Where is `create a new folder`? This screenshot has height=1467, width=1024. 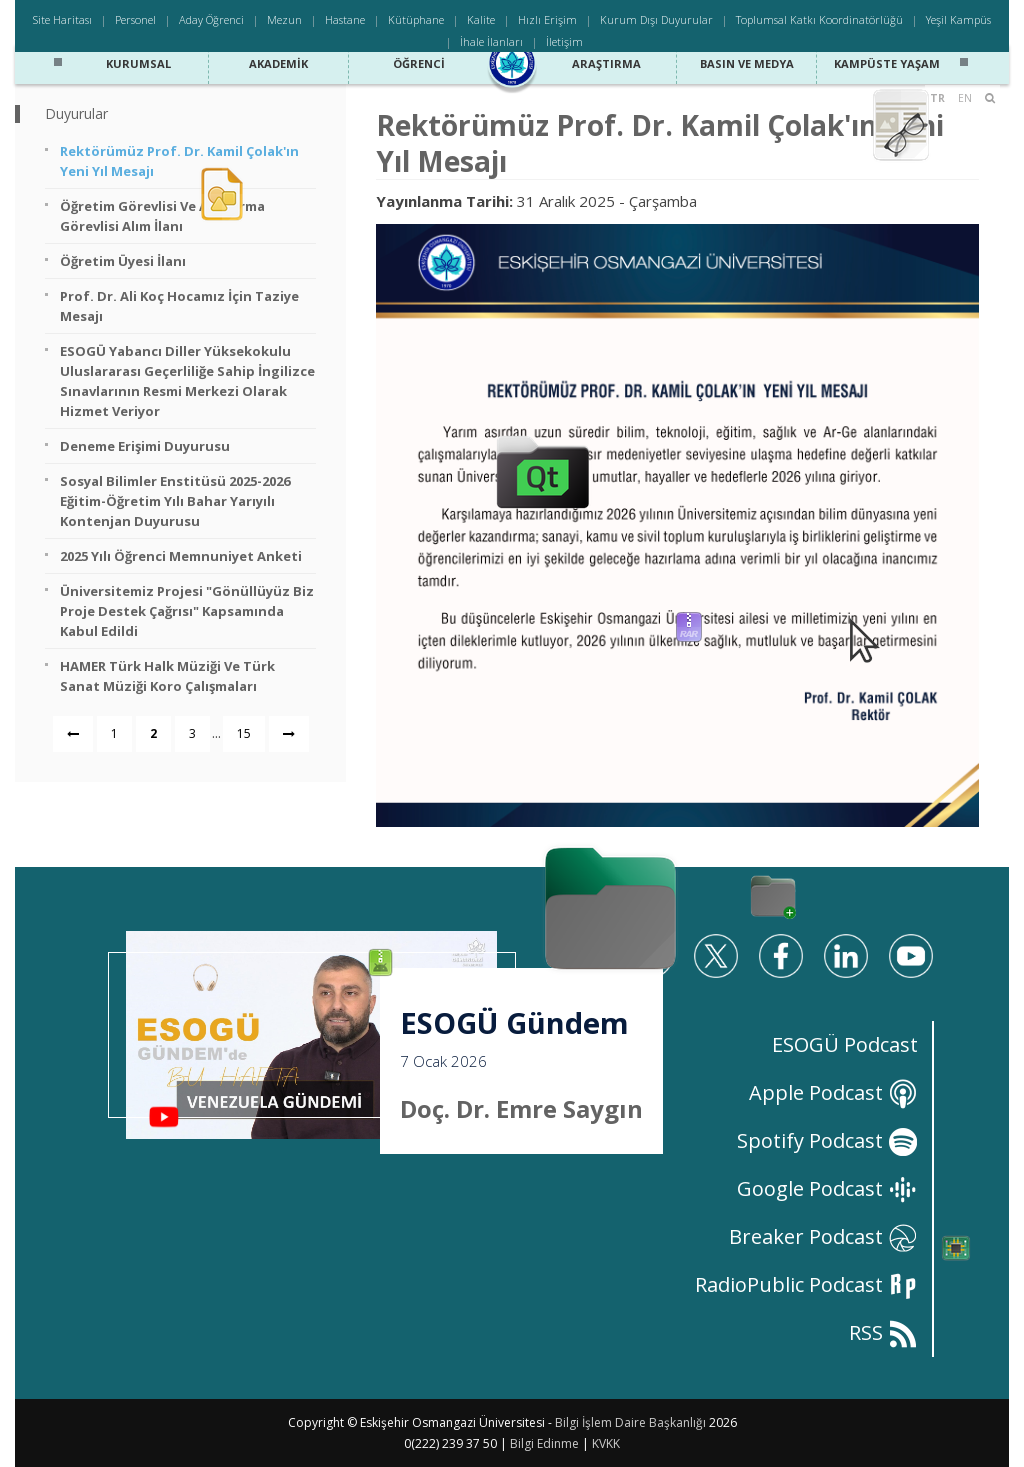 create a new folder is located at coordinates (773, 896).